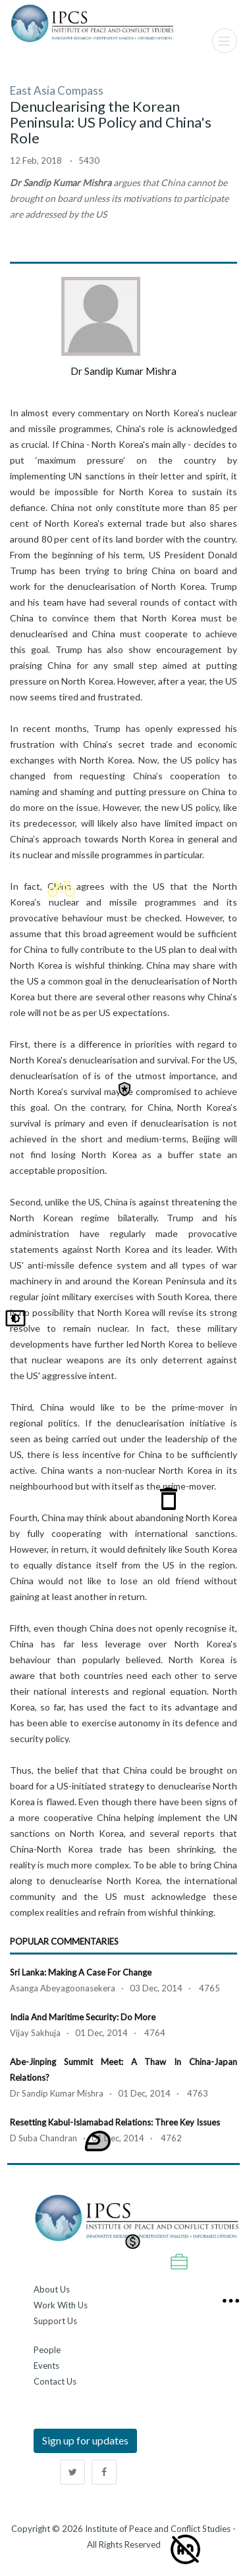 This screenshot has height=2576, width=247. What do you see at coordinates (61, 888) in the screenshot?
I see `select bicycle as transportation mode` at bounding box center [61, 888].